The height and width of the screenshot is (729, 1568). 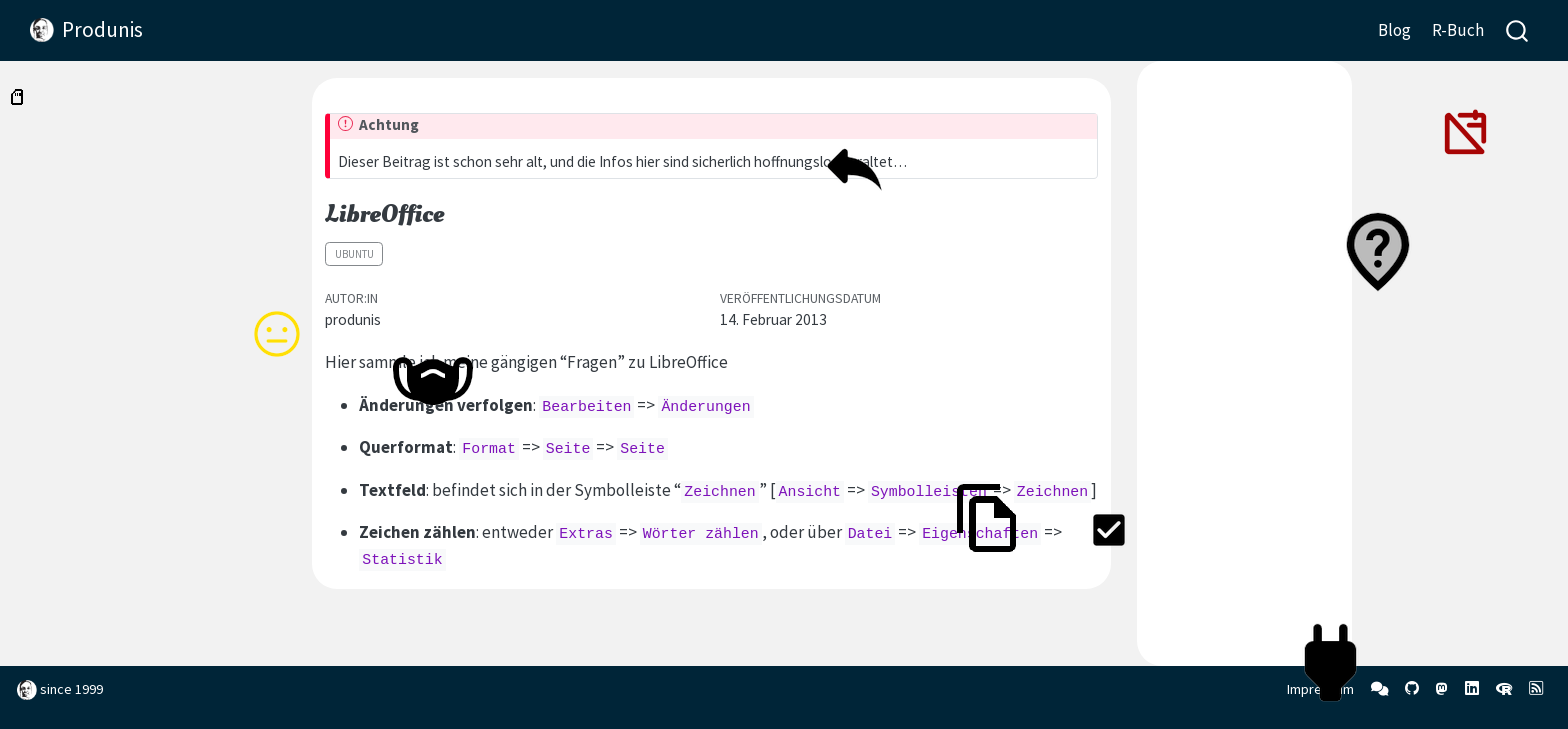 I want to click on access external storage or sd card, so click(x=17, y=97).